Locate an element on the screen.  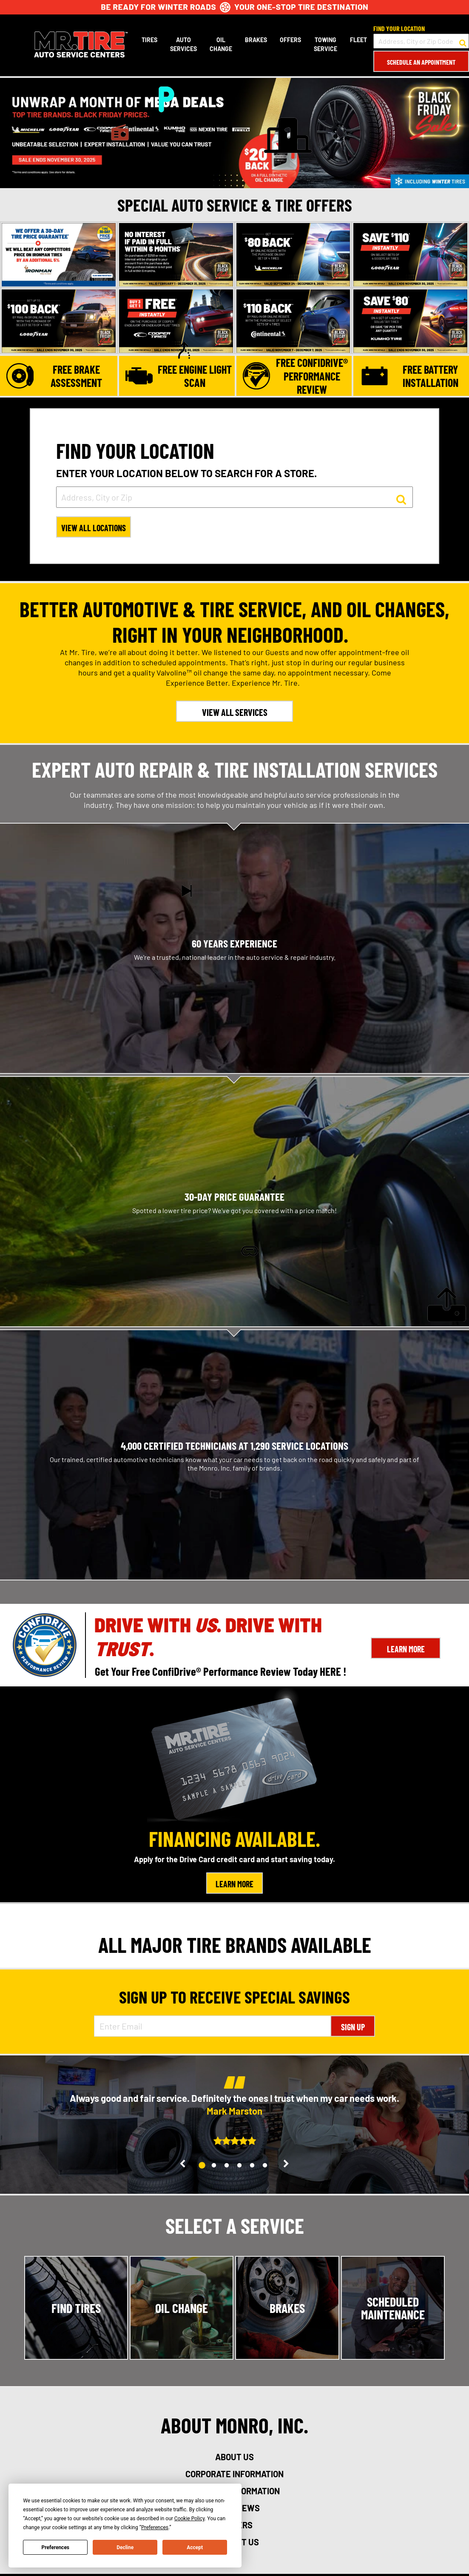
indicates parking availability or location is located at coordinates (166, 99).